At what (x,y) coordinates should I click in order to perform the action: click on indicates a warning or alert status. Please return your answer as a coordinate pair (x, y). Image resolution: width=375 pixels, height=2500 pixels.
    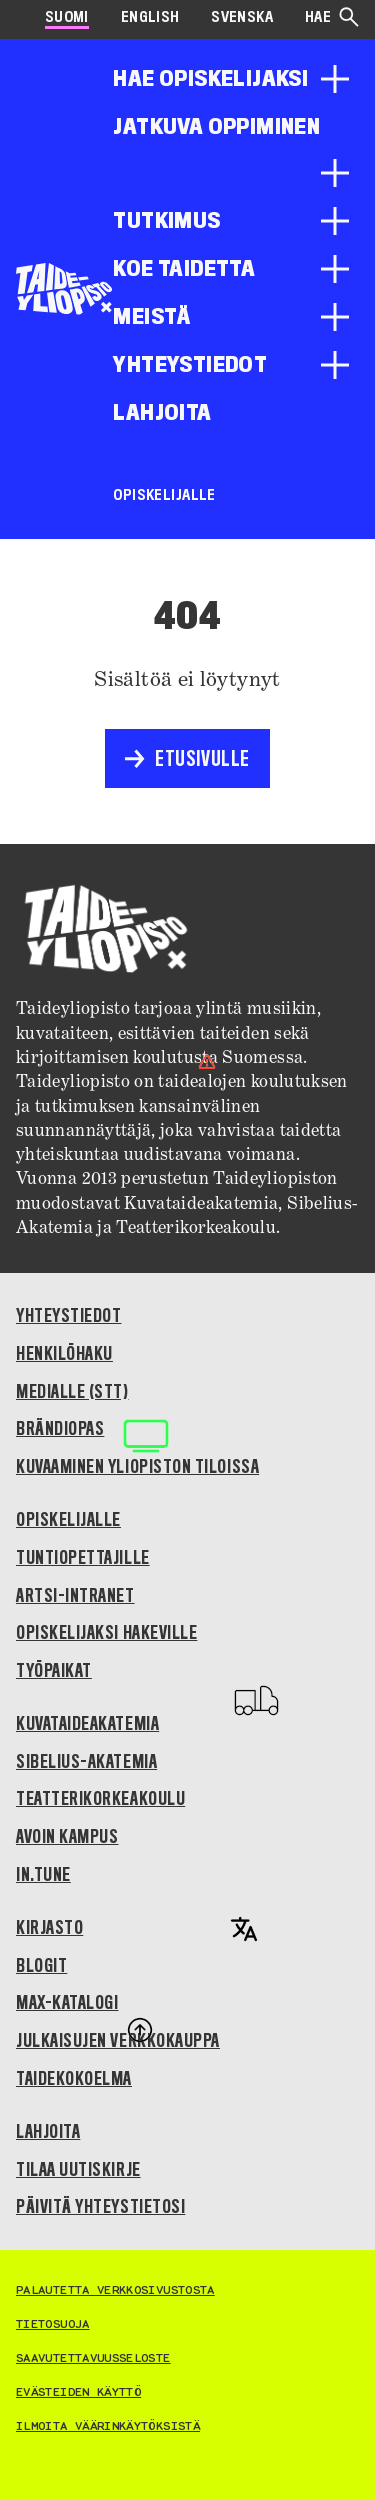
    Looking at the image, I should click on (207, 1062).